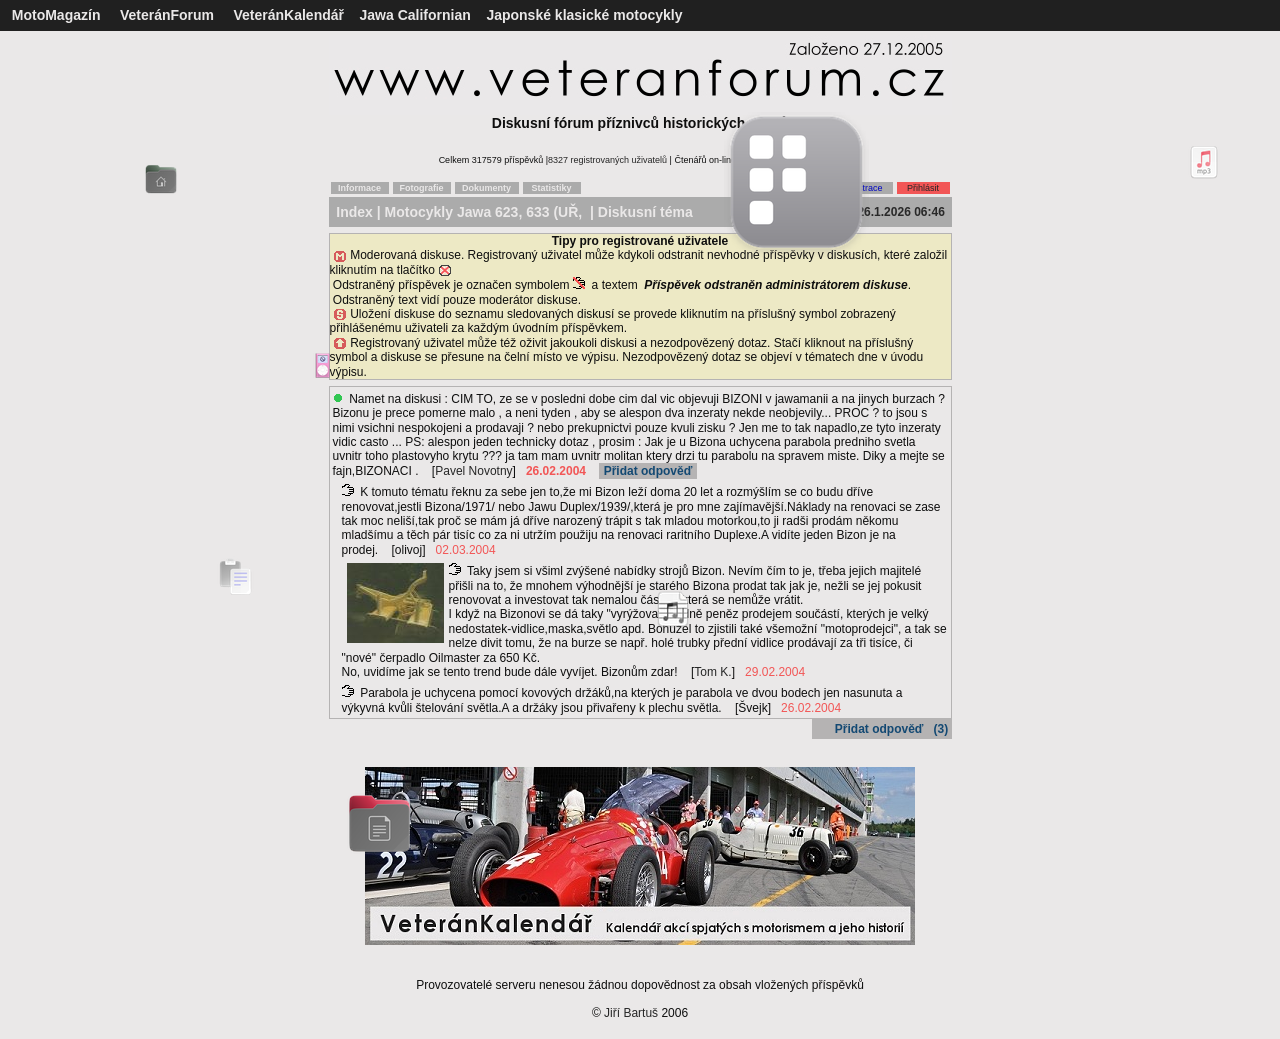  I want to click on a lilypond music notation file, so click(673, 609).